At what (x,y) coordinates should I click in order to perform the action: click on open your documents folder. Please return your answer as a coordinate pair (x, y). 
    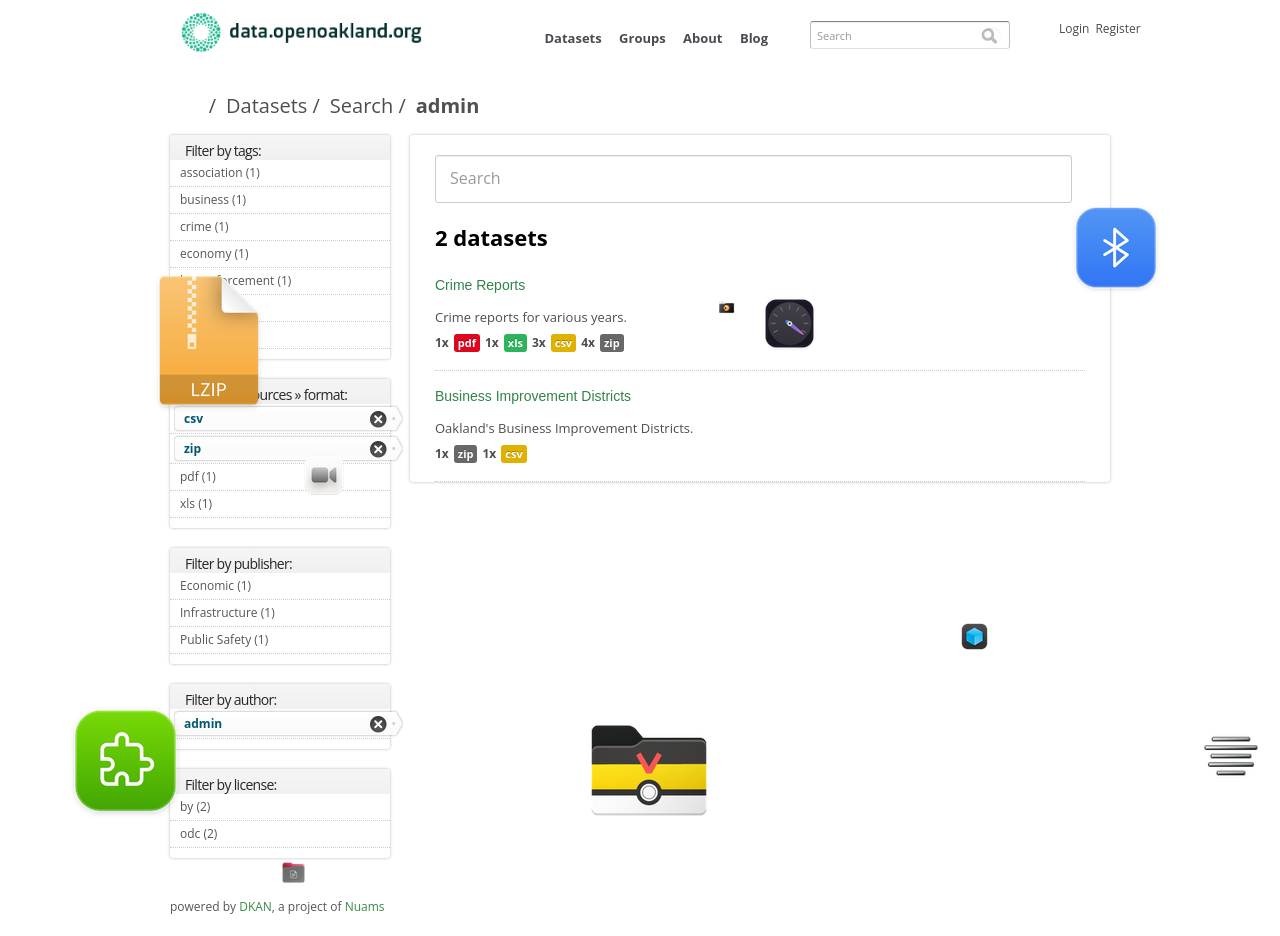
    Looking at the image, I should click on (293, 872).